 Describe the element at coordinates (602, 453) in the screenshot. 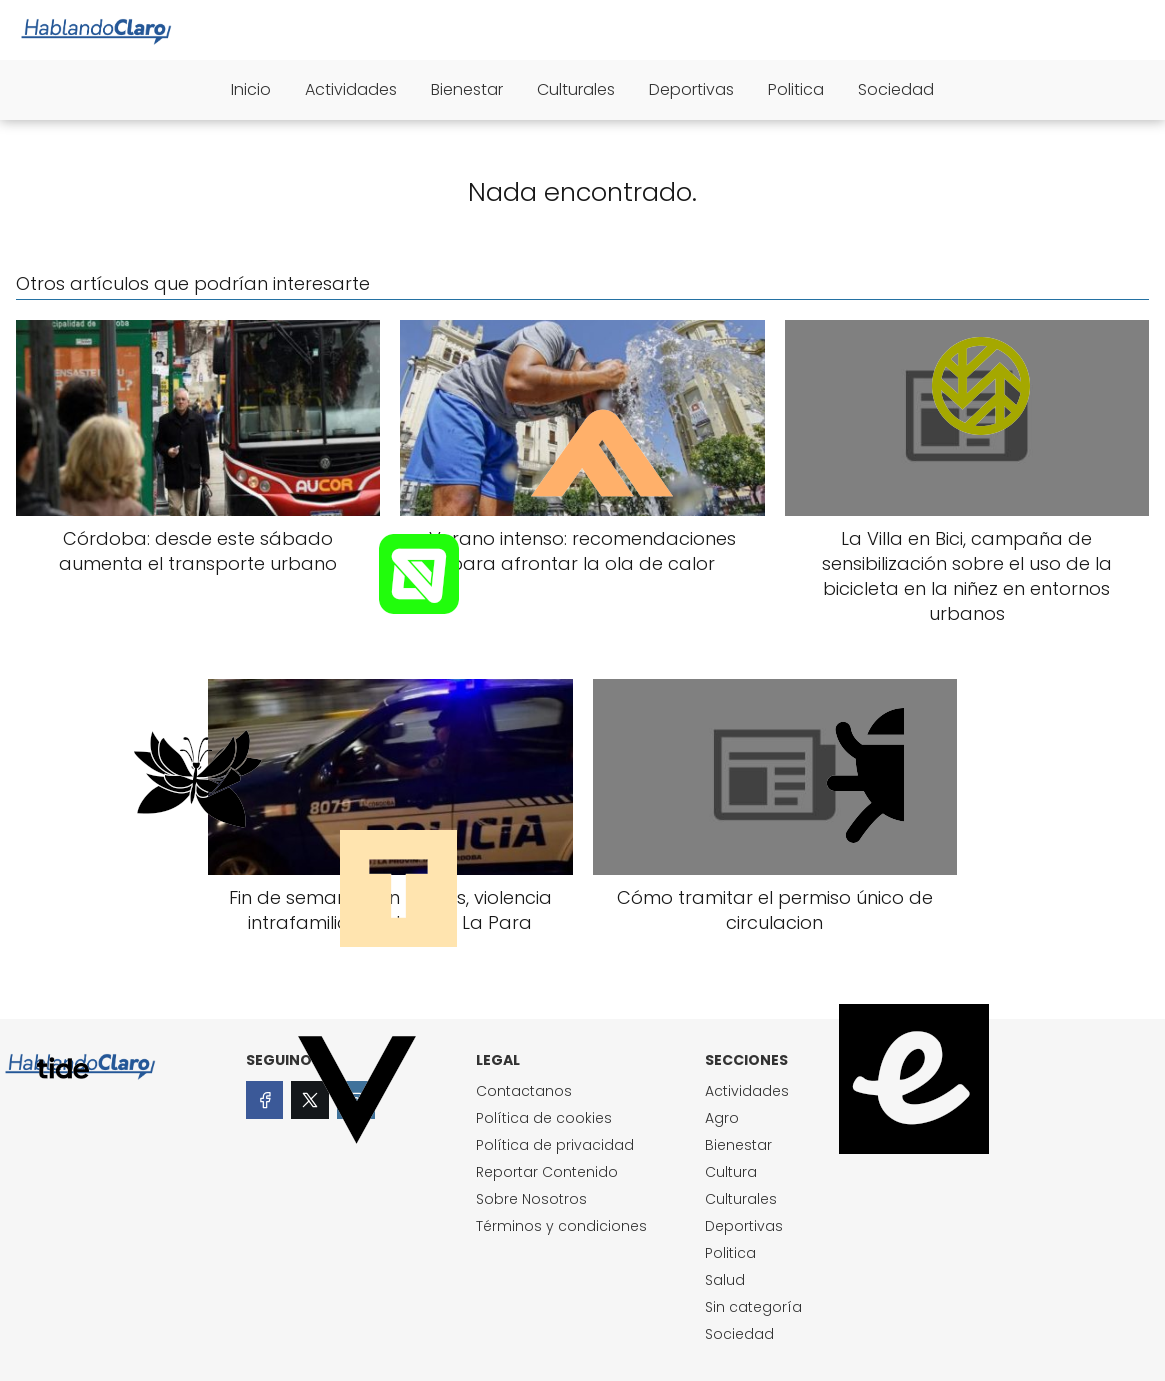

I see `launch THE FINALS game` at that location.